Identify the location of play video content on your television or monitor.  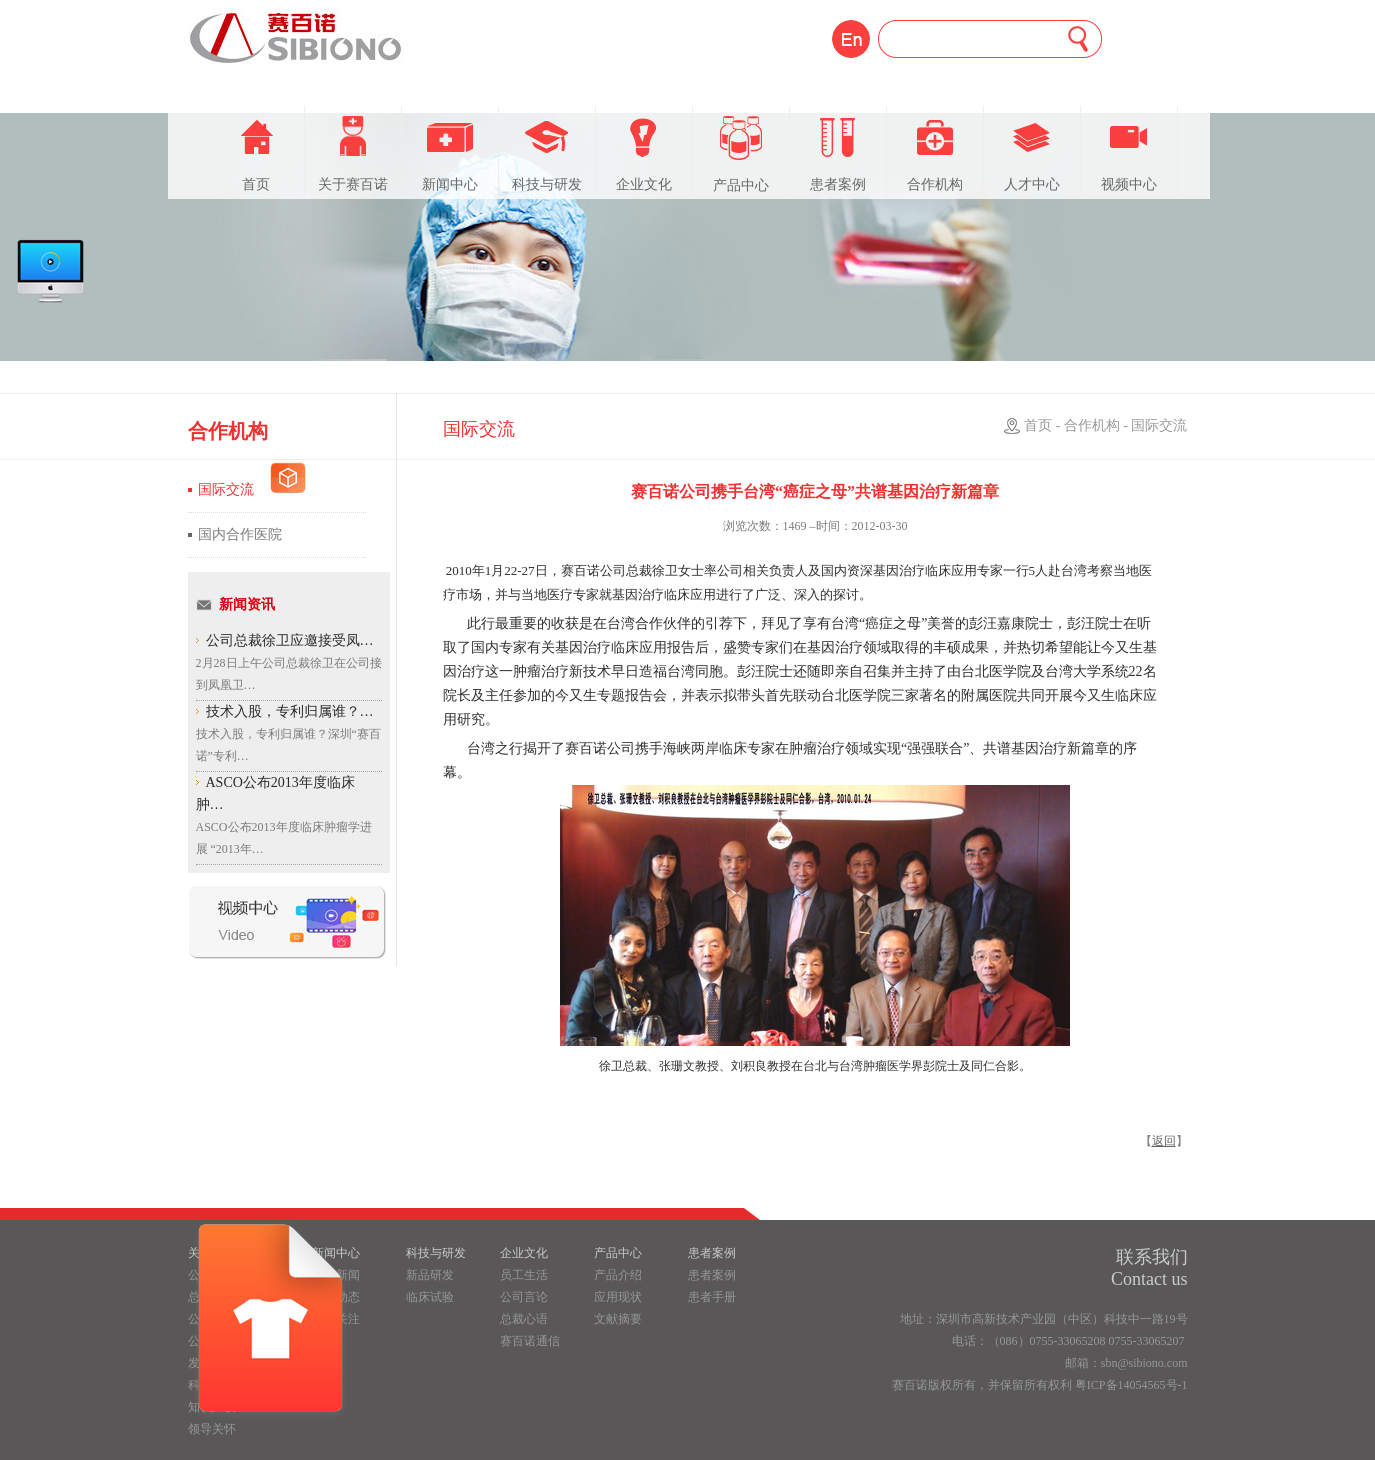
(50, 271).